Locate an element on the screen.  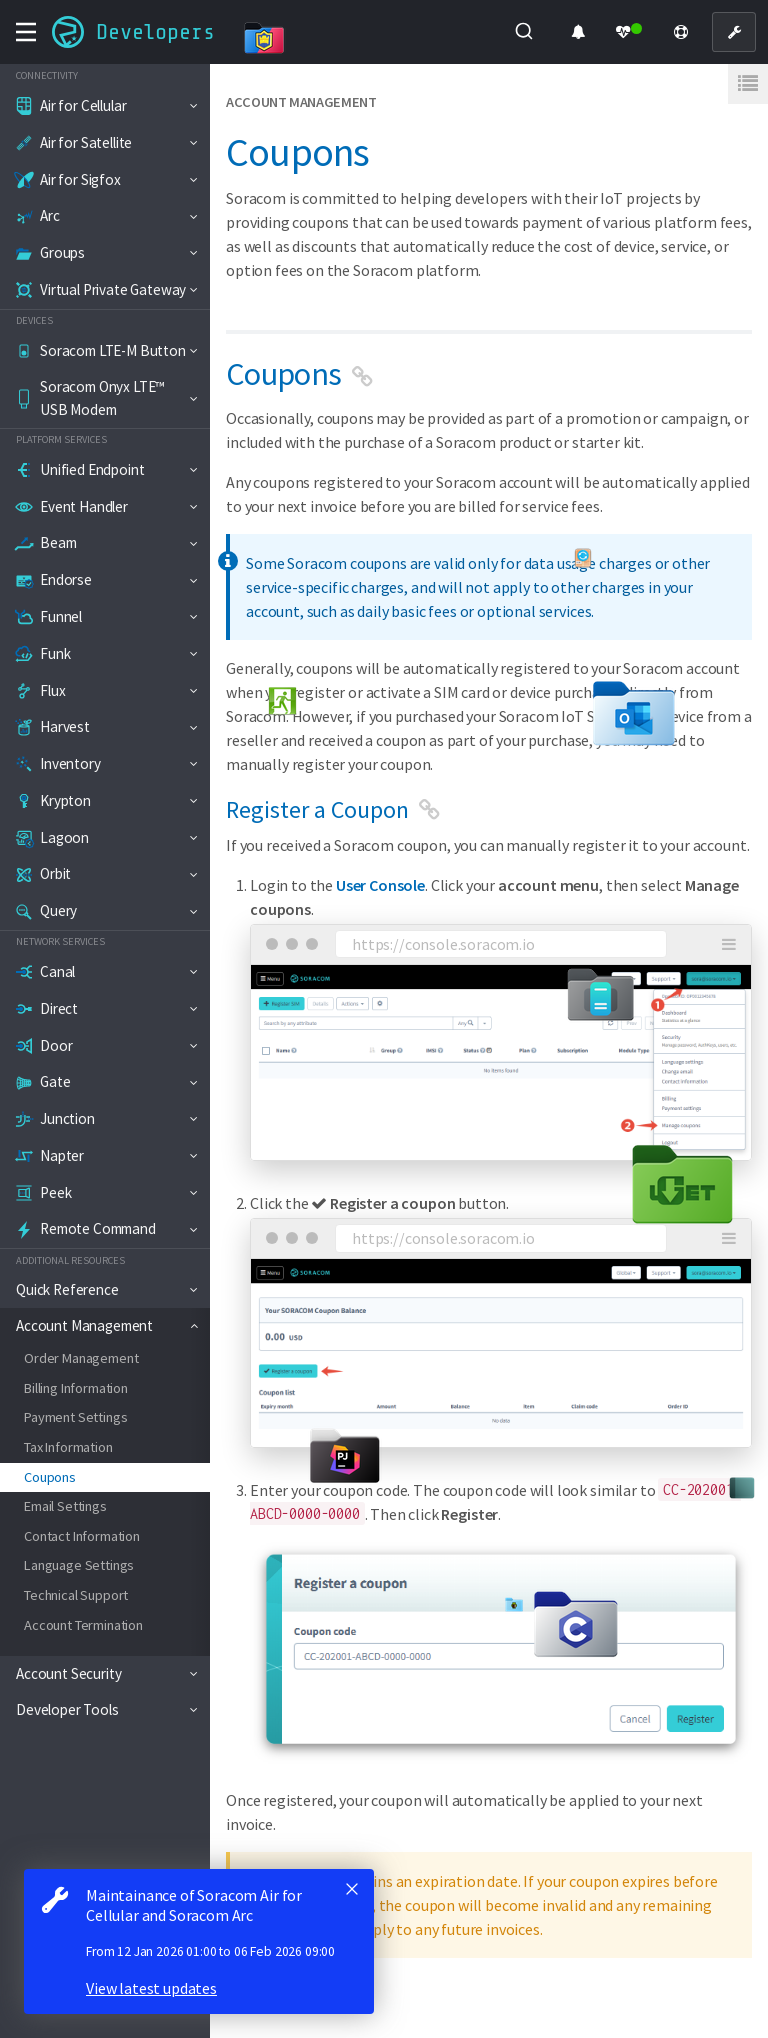
folder containing android app files is located at coordinates (514, 1605).